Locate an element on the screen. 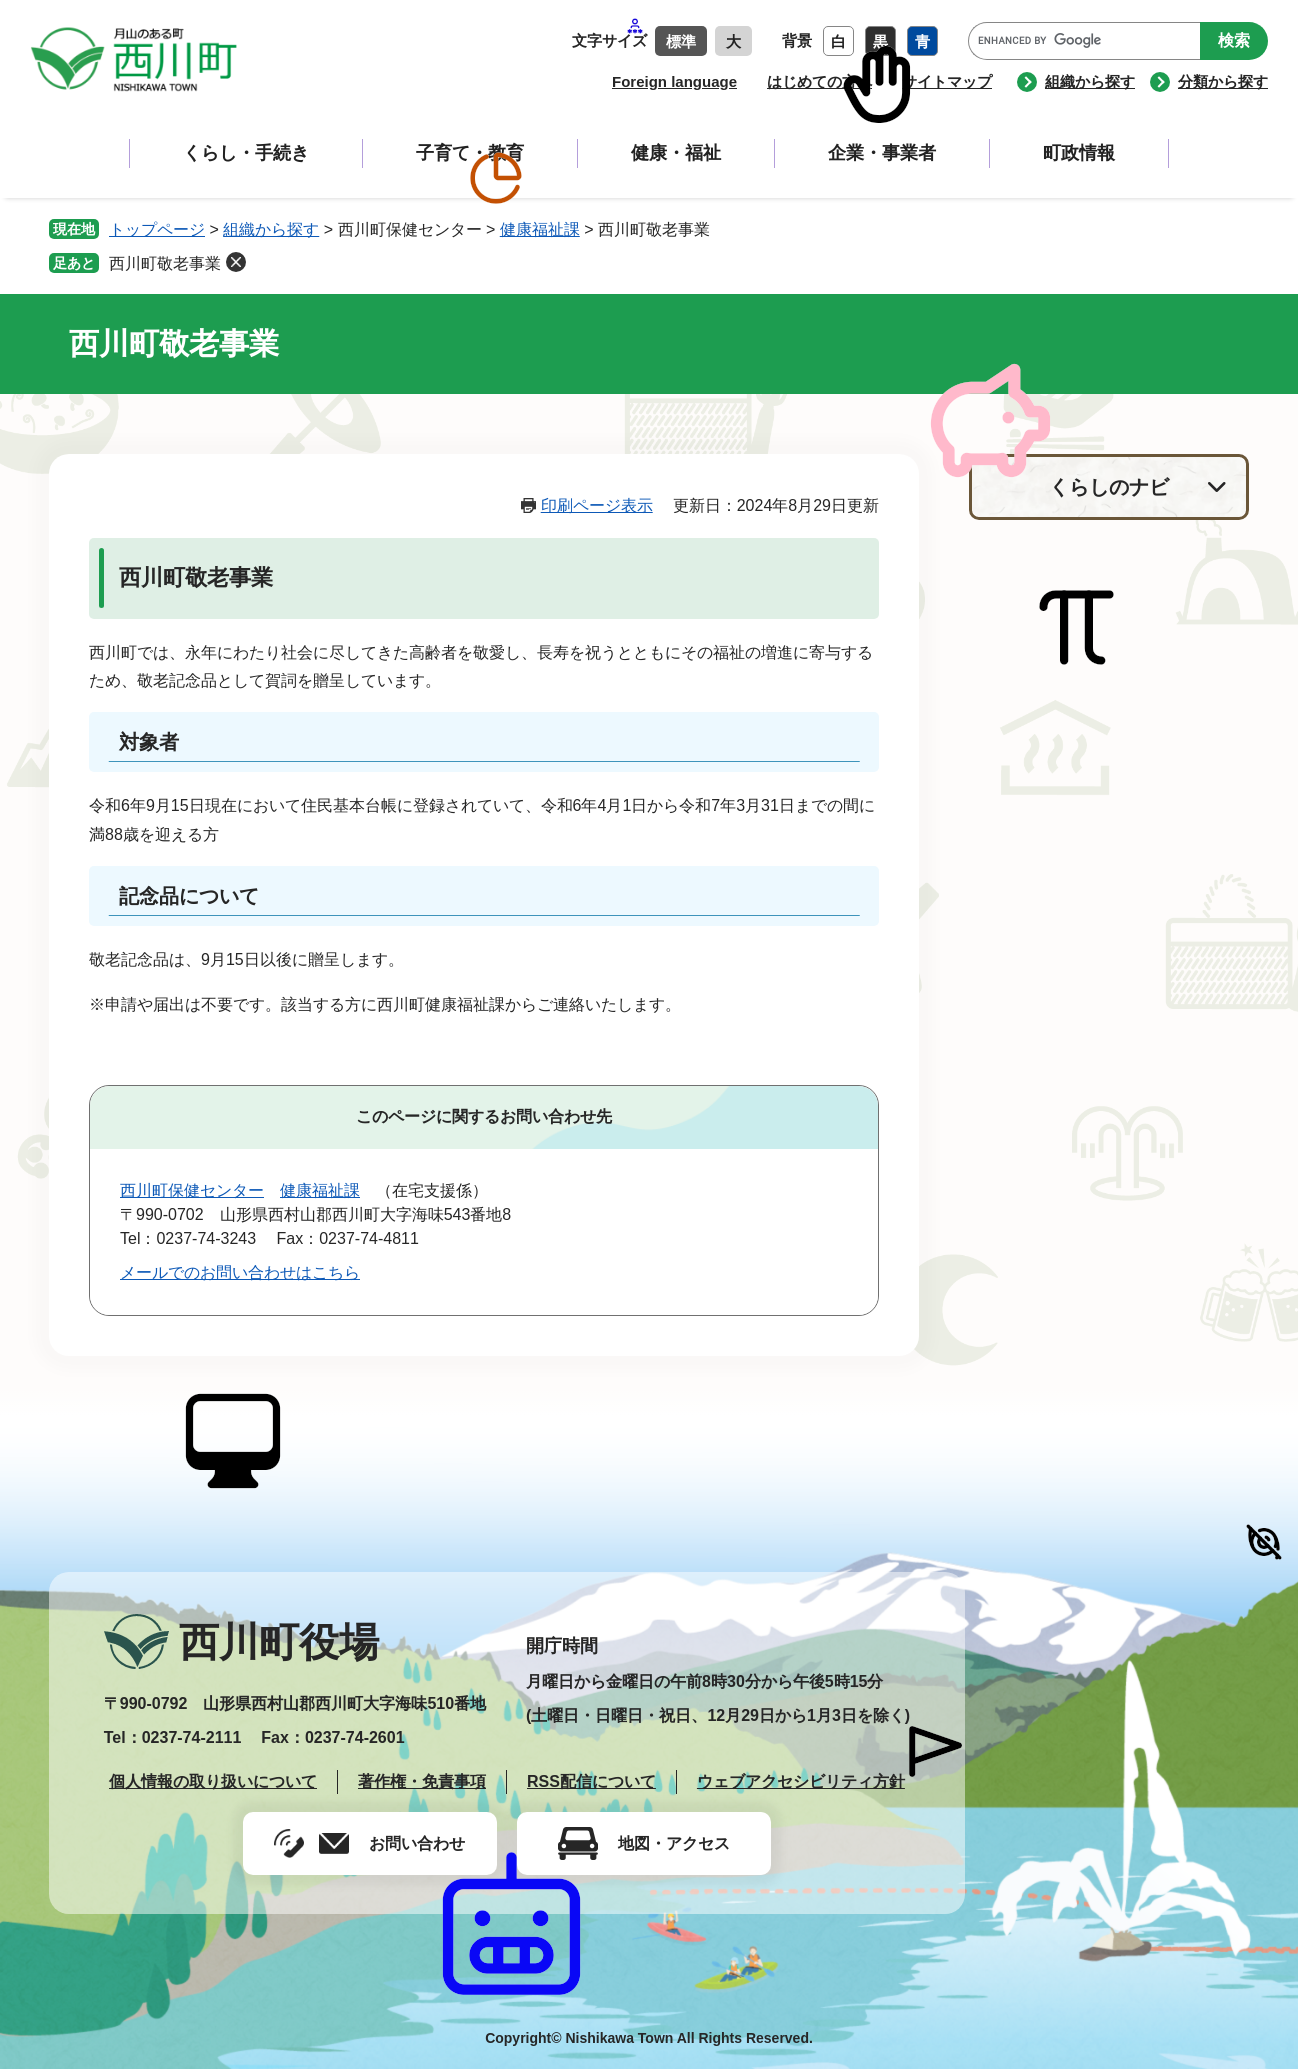  disable storm alerts is located at coordinates (1264, 1542).